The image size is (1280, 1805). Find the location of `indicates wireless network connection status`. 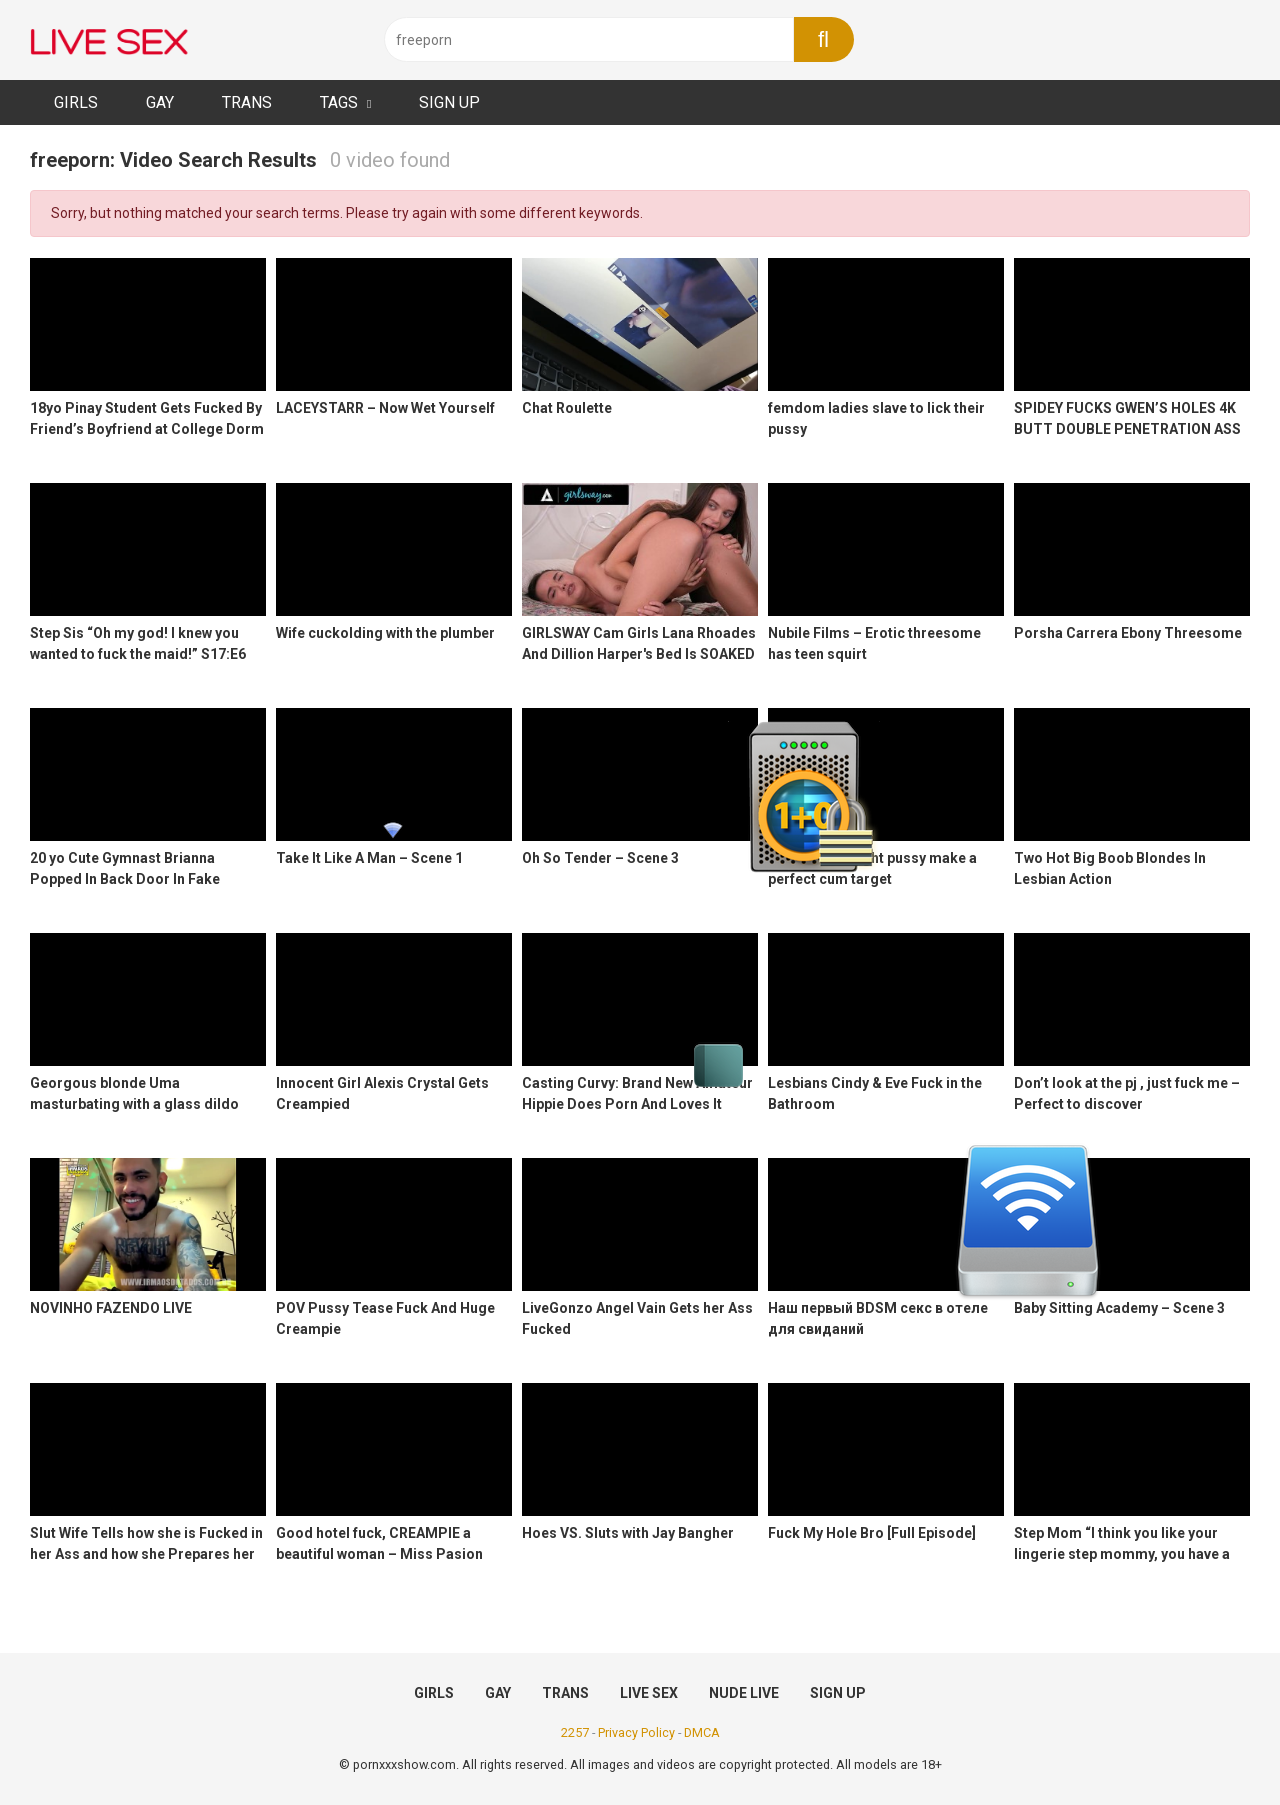

indicates wireless network connection status is located at coordinates (393, 830).